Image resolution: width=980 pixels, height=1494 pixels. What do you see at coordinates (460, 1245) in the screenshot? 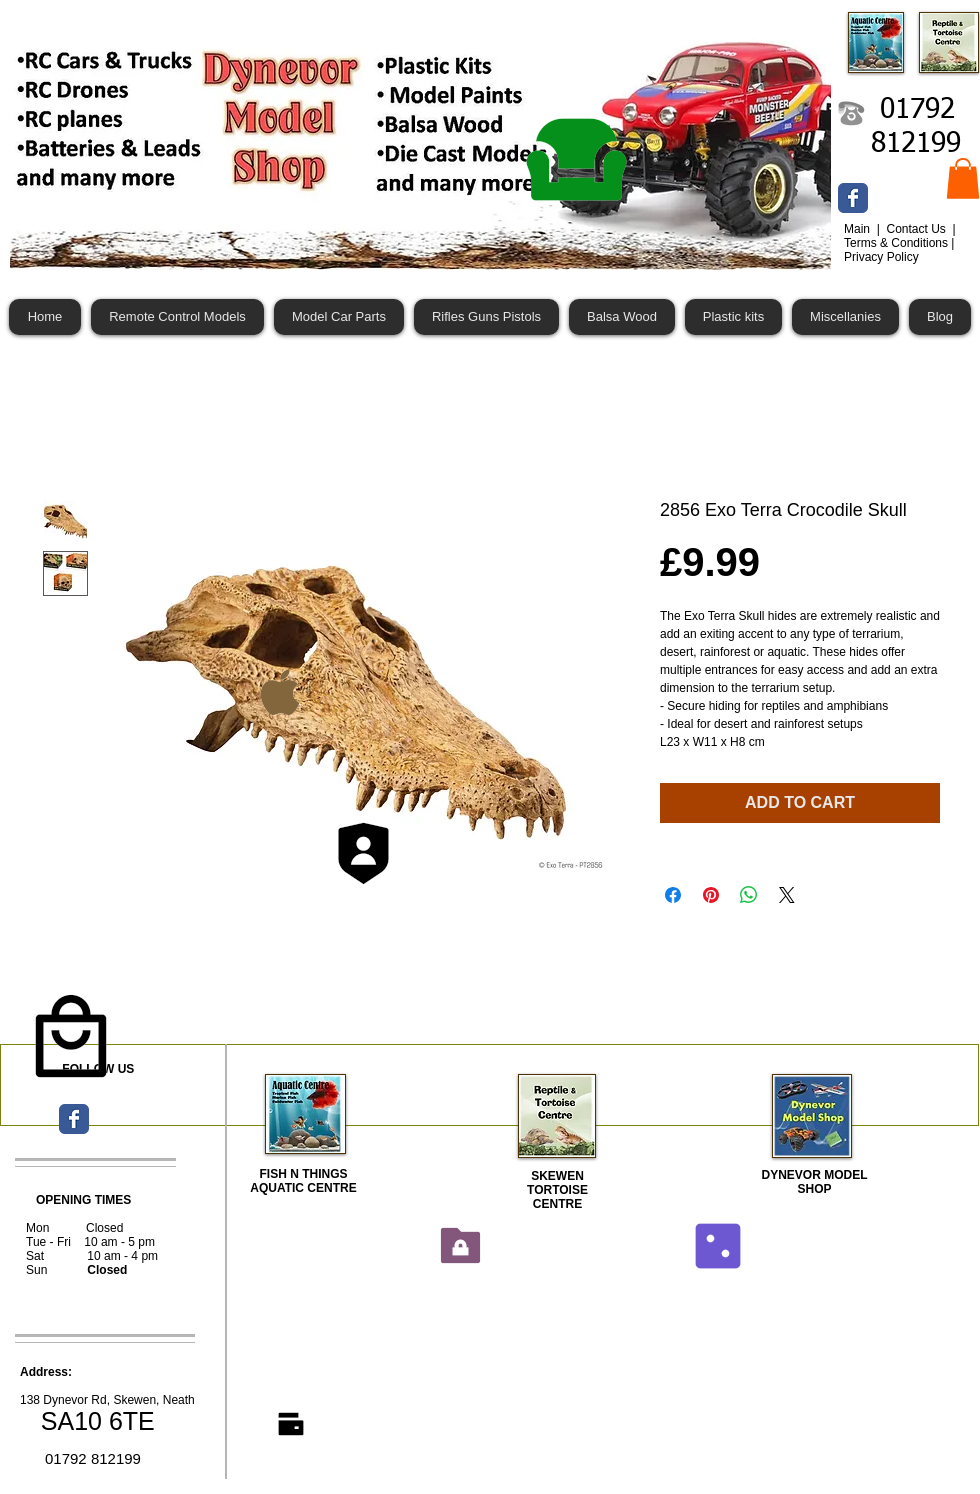
I see `access a password-protected folder` at bounding box center [460, 1245].